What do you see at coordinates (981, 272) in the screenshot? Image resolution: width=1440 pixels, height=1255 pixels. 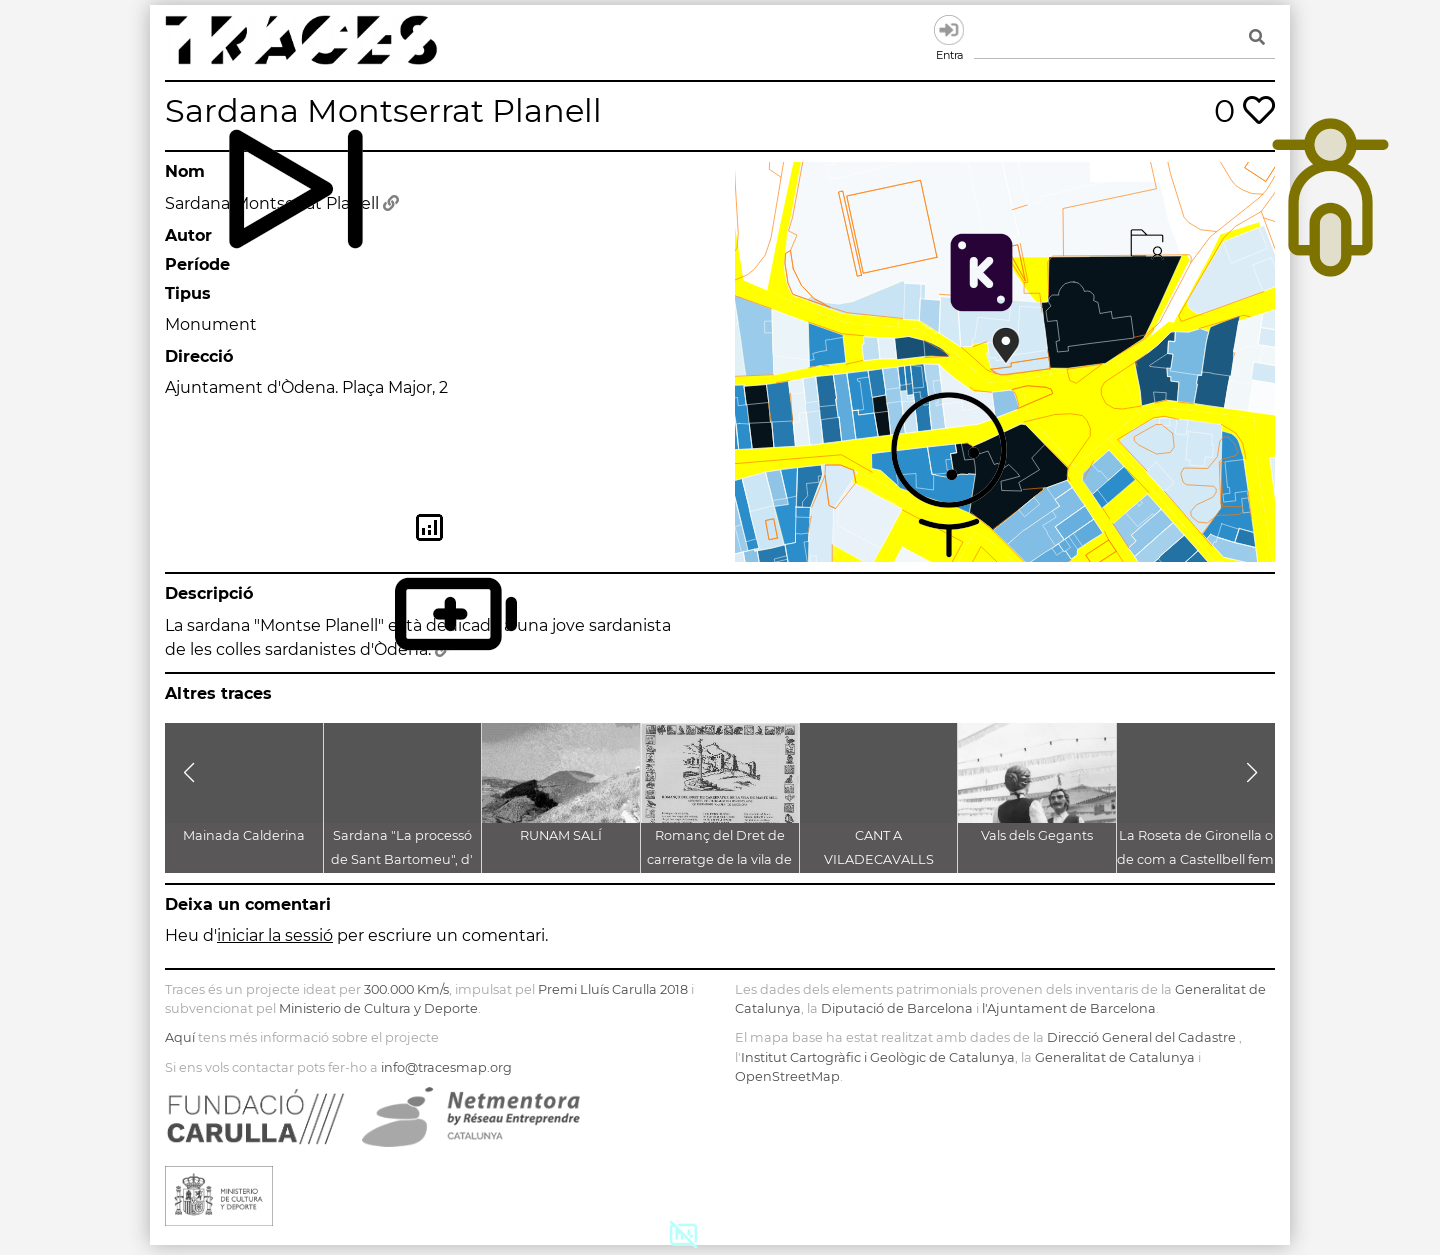 I see `king playing card in a card game app` at bounding box center [981, 272].